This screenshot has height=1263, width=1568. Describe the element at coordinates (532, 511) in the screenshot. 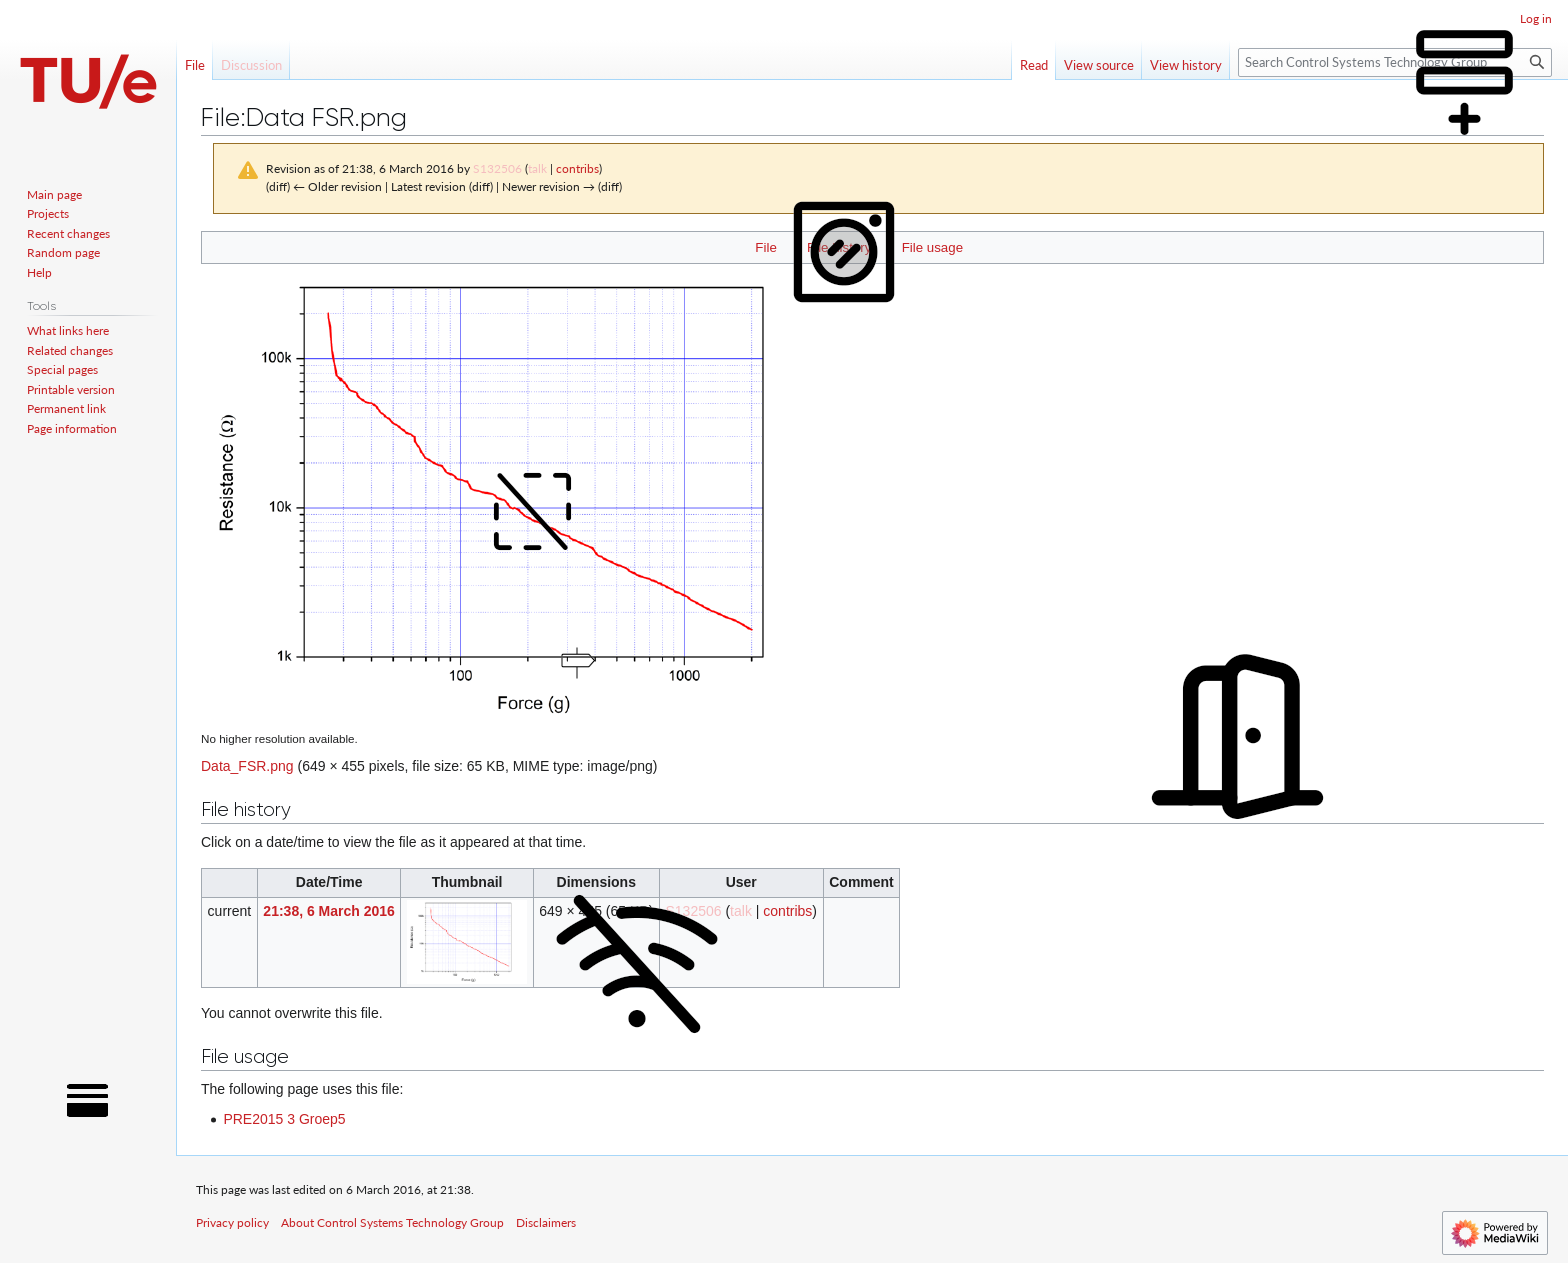

I see `disable selection mode` at that location.